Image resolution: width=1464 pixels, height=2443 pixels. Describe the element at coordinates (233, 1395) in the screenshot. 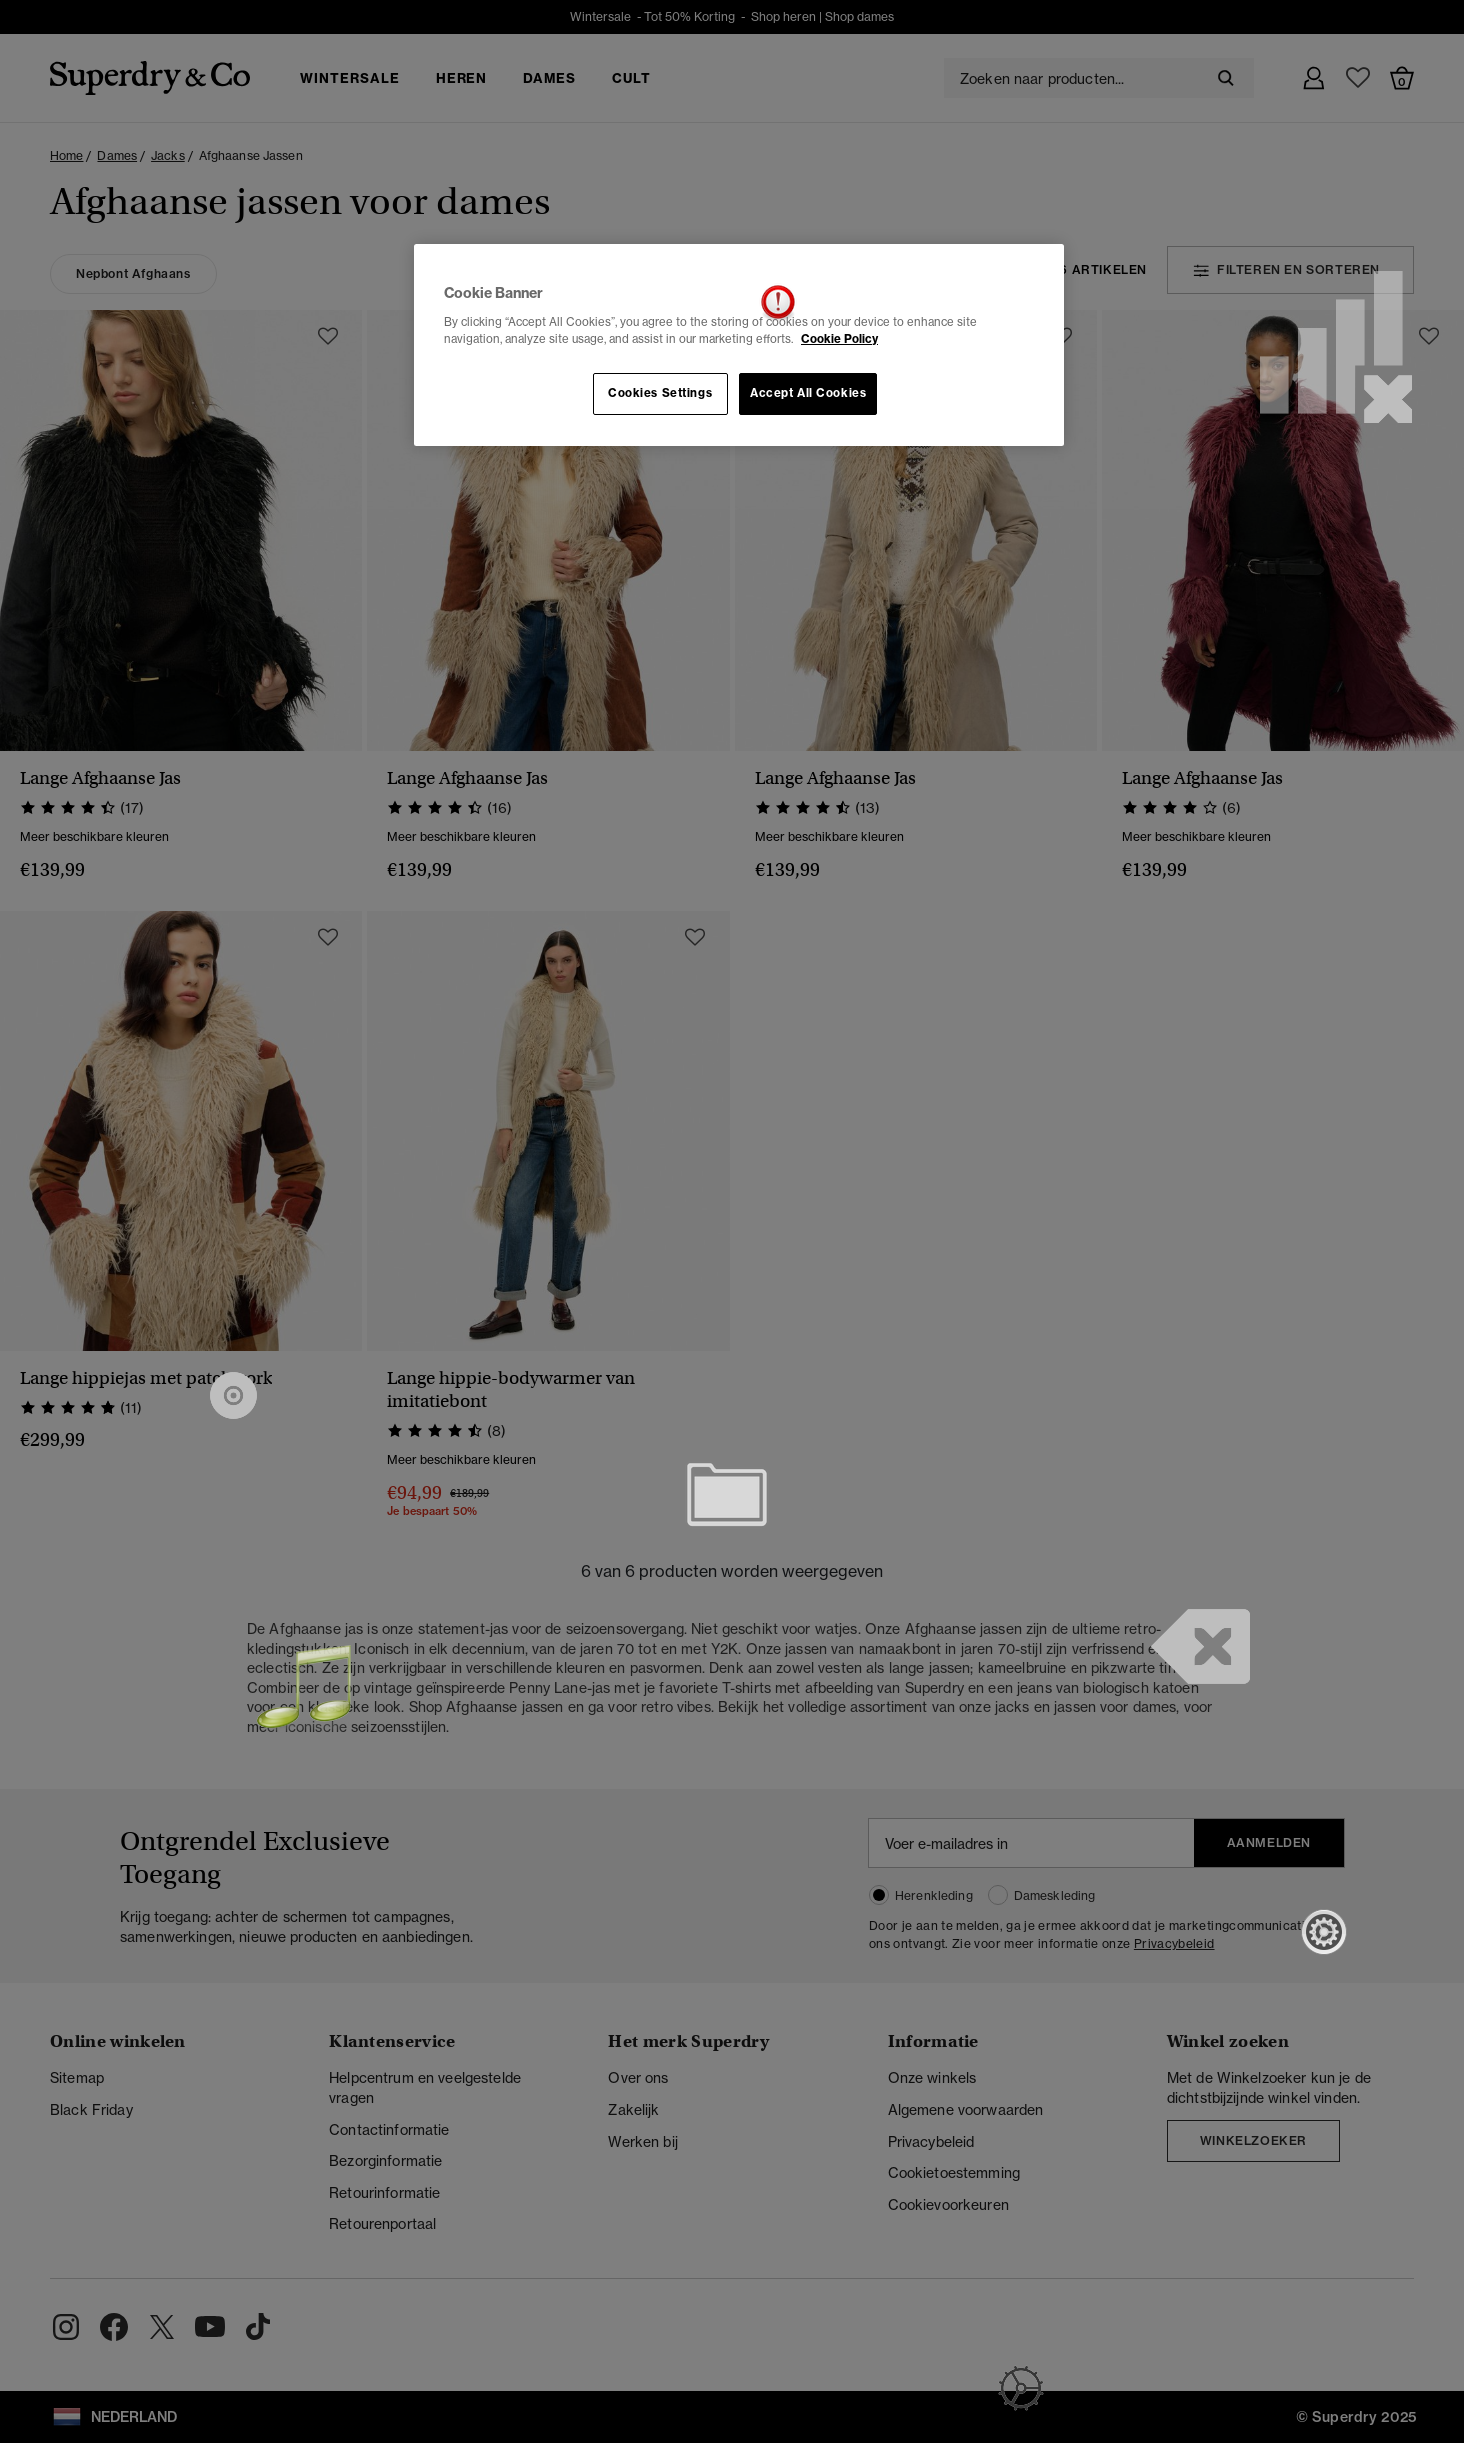

I see `audio CD or optical disc media` at that location.